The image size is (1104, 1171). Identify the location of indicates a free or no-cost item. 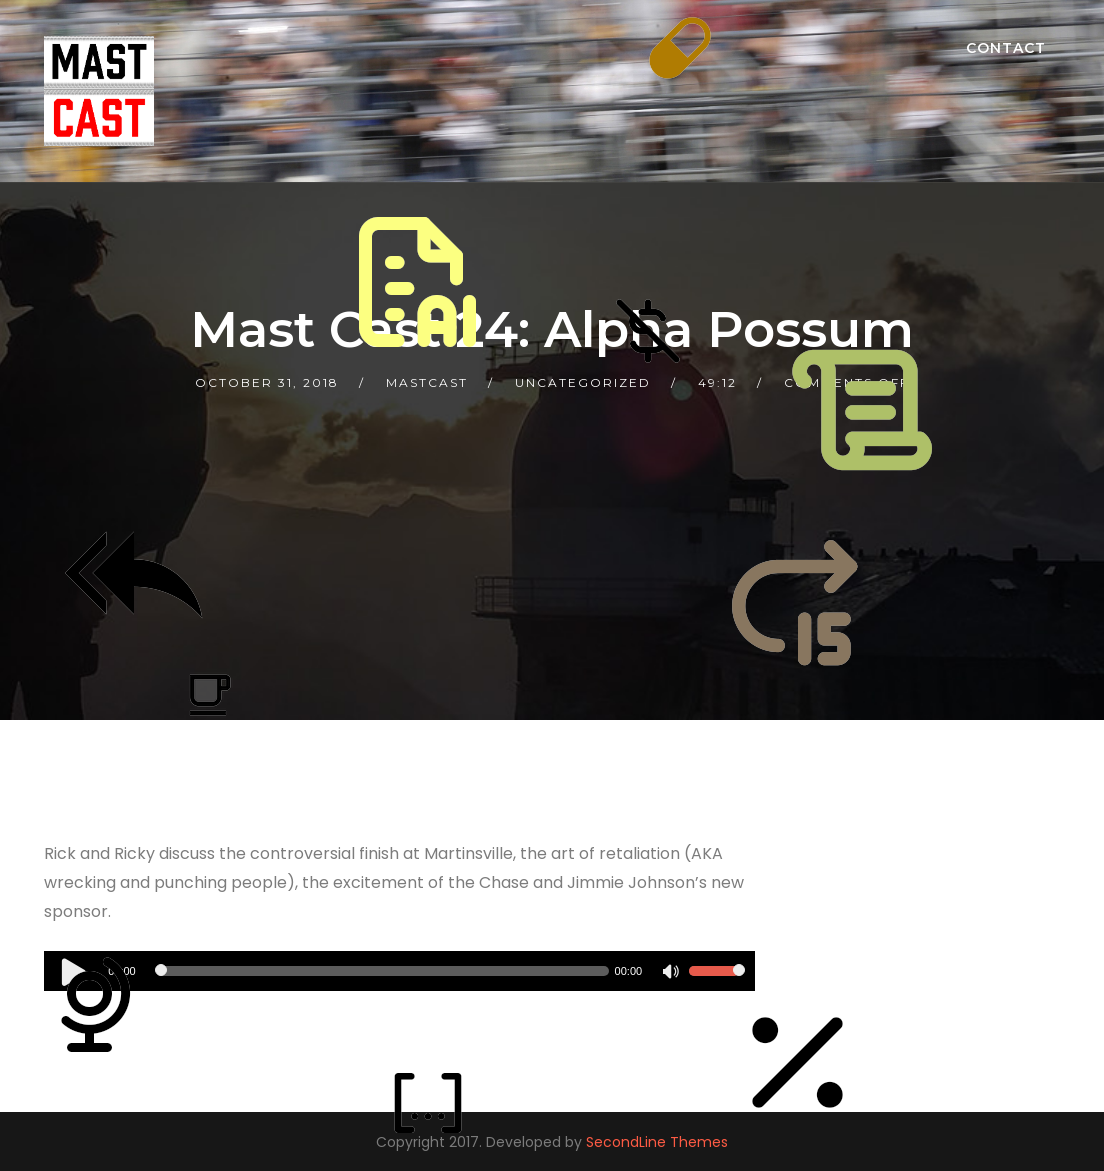
(648, 331).